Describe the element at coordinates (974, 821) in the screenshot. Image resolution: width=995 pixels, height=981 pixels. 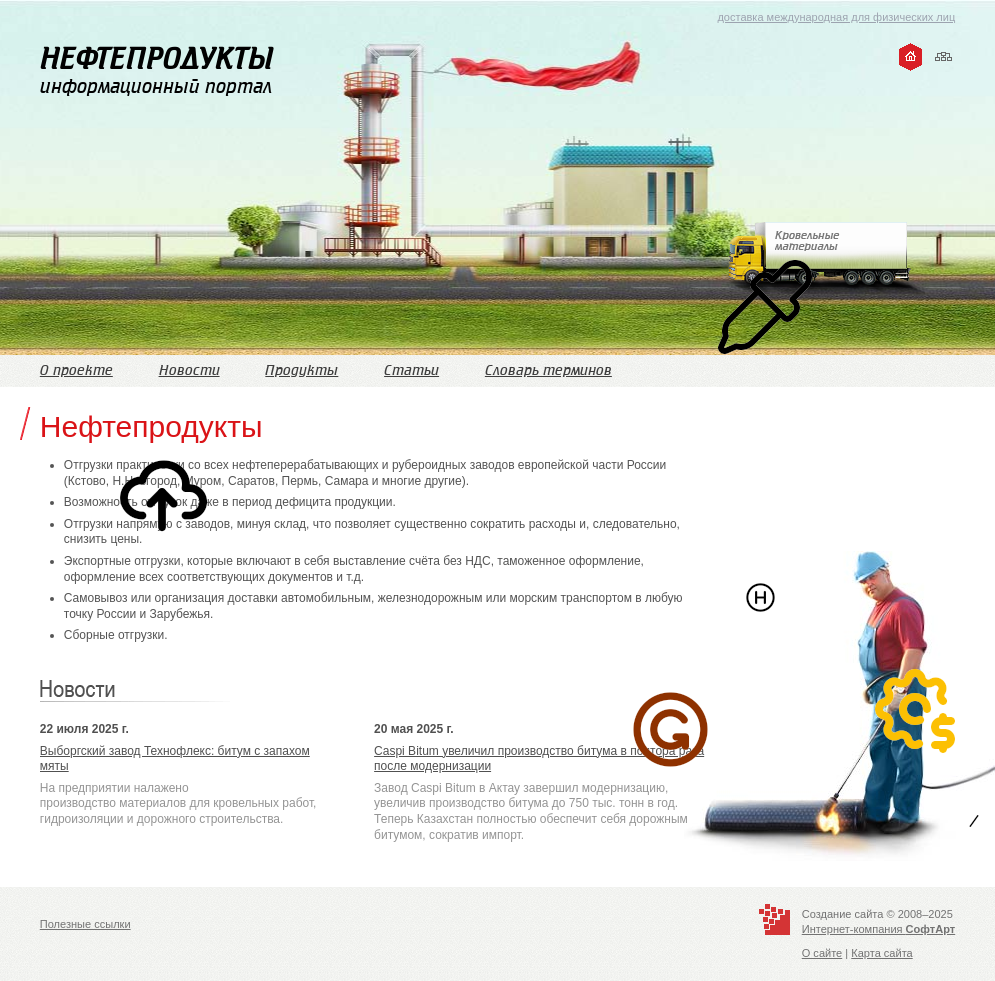
I see `indicates a disabled or unavailable feature` at that location.